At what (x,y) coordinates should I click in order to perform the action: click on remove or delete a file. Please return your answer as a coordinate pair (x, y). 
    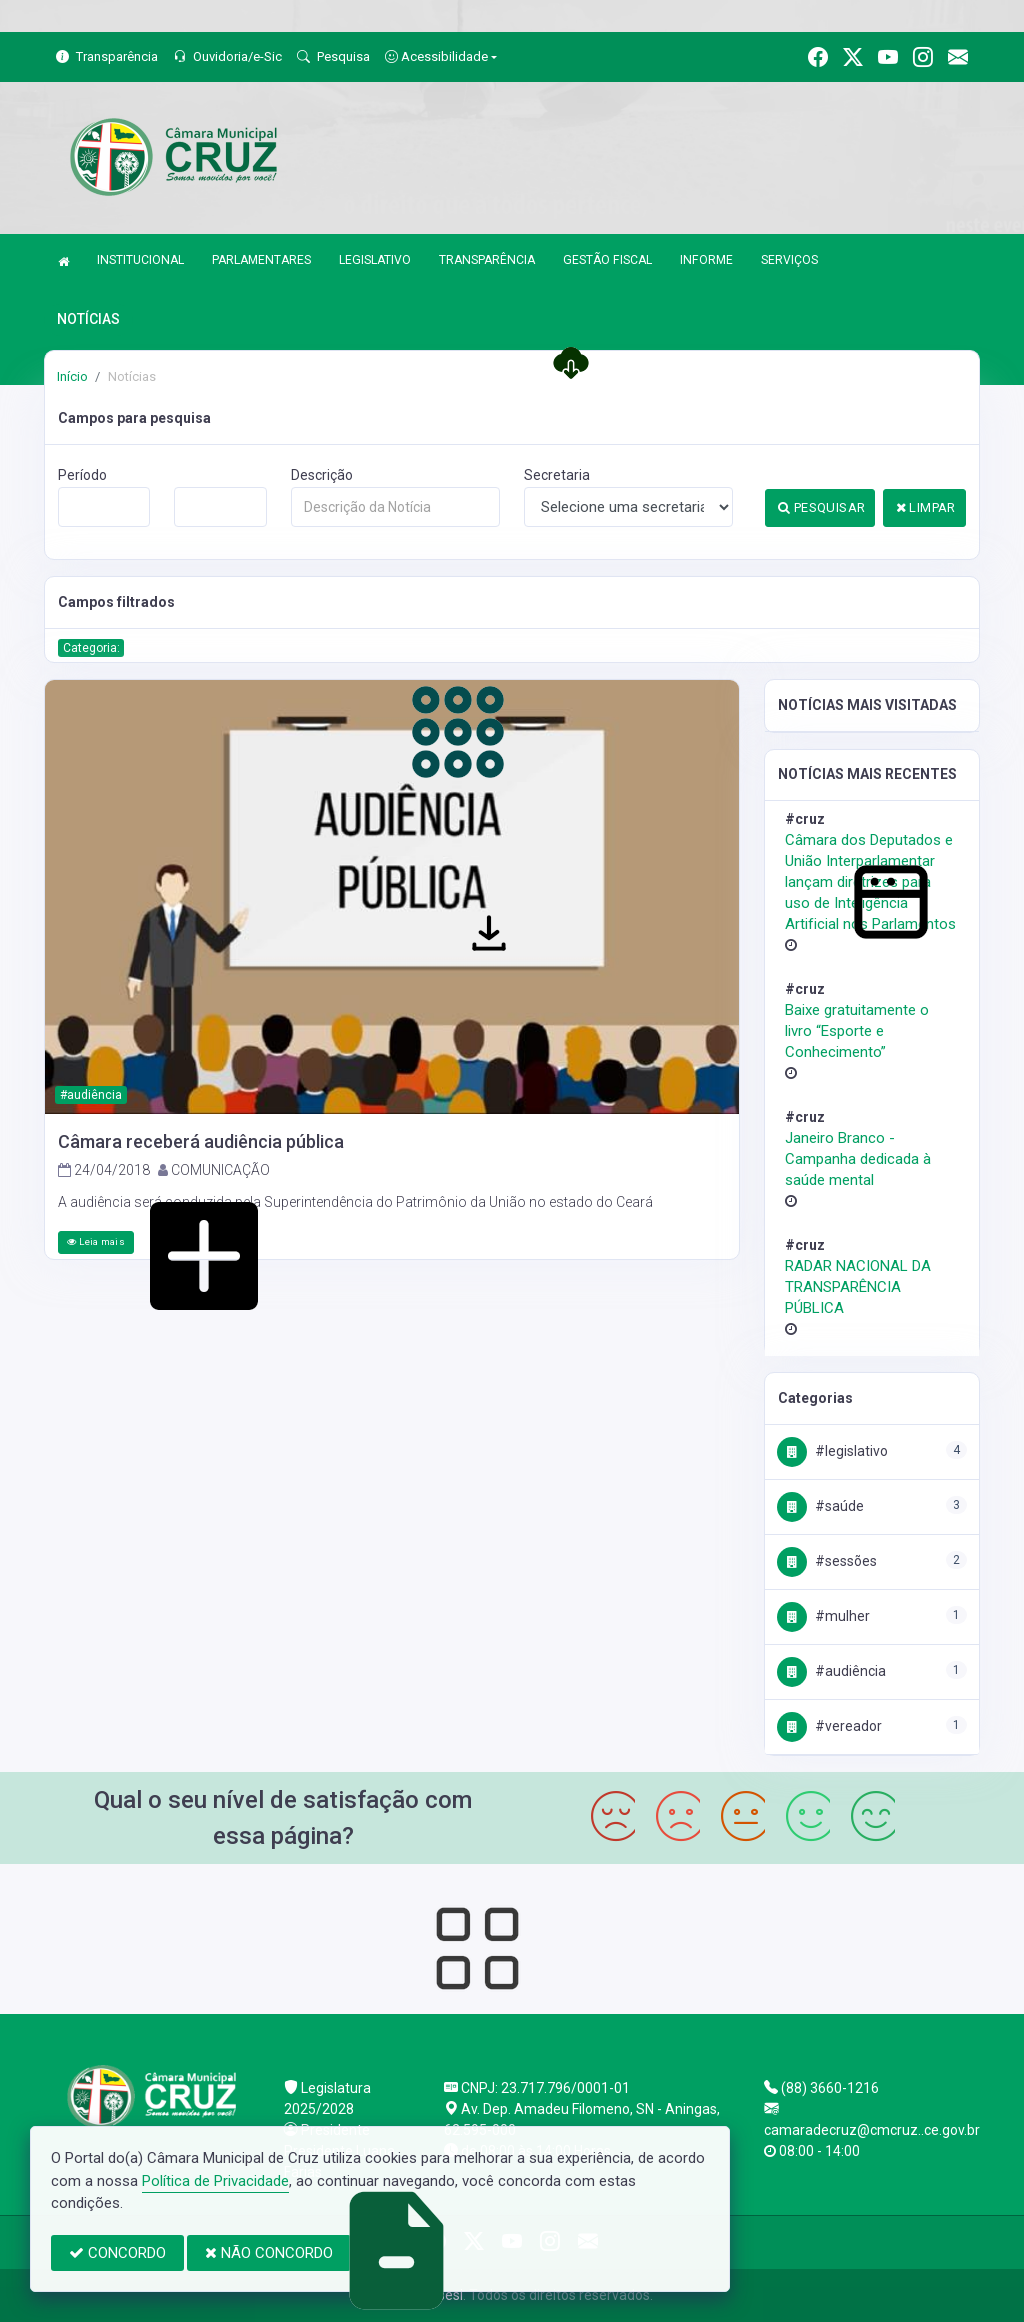
    Looking at the image, I should click on (396, 2250).